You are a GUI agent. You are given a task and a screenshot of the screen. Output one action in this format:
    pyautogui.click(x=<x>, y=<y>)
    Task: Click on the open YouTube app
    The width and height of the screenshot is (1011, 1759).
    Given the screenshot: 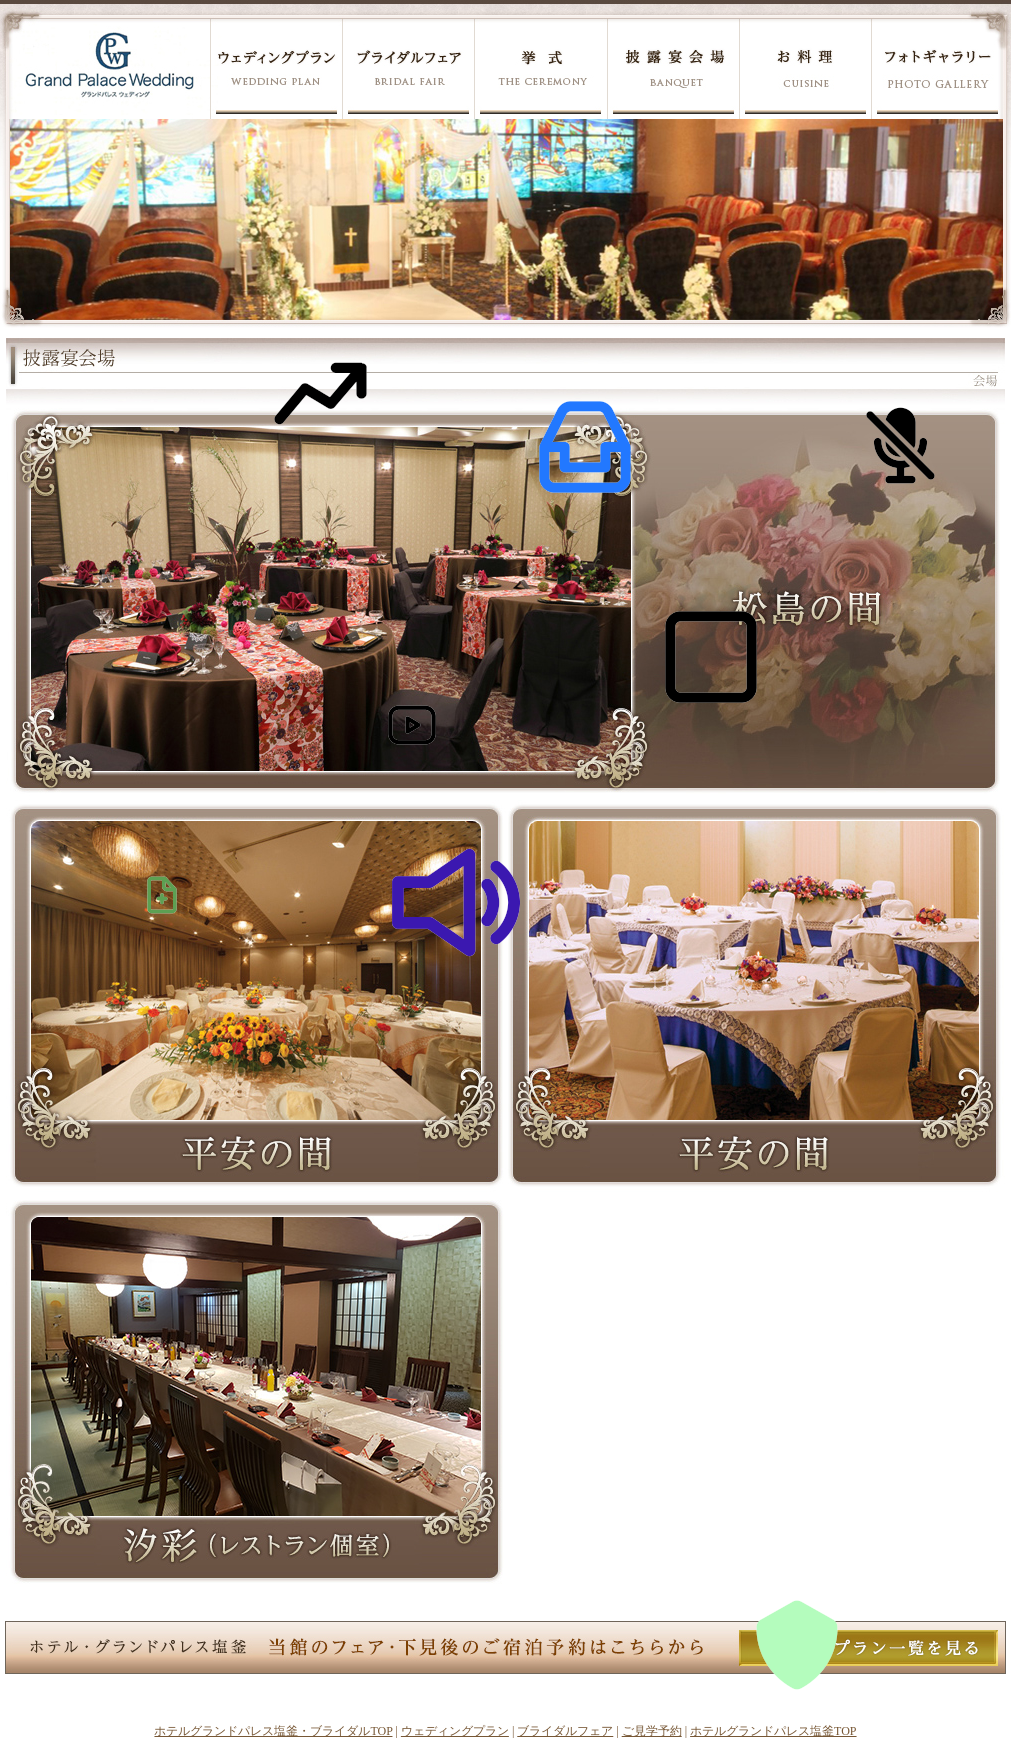 What is the action you would take?
    pyautogui.click(x=412, y=725)
    